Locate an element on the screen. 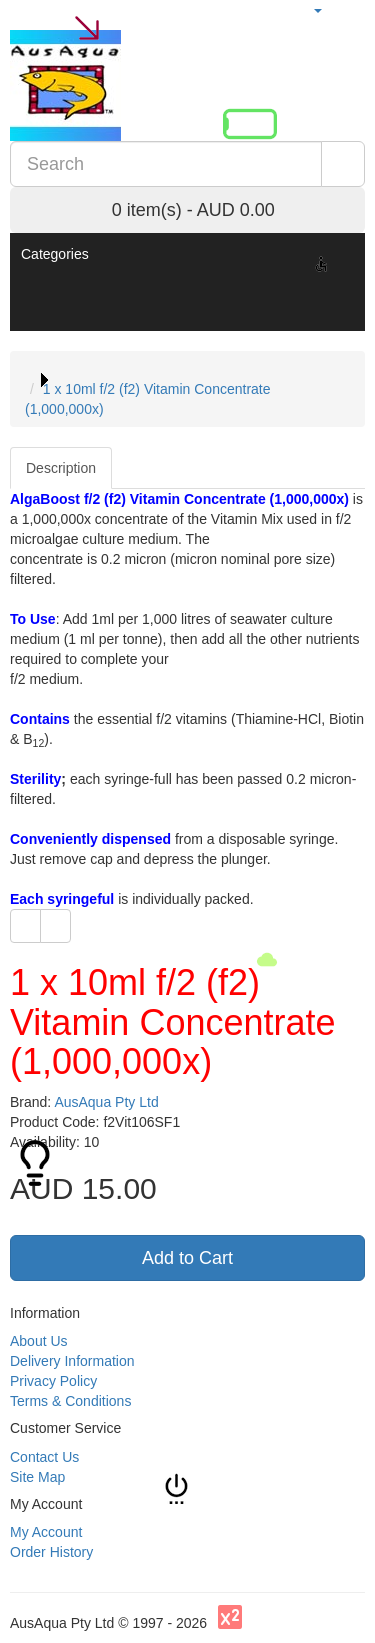 The height and width of the screenshot is (1643, 375). indicates wheelchair accessibility is located at coordinates (321, 264).